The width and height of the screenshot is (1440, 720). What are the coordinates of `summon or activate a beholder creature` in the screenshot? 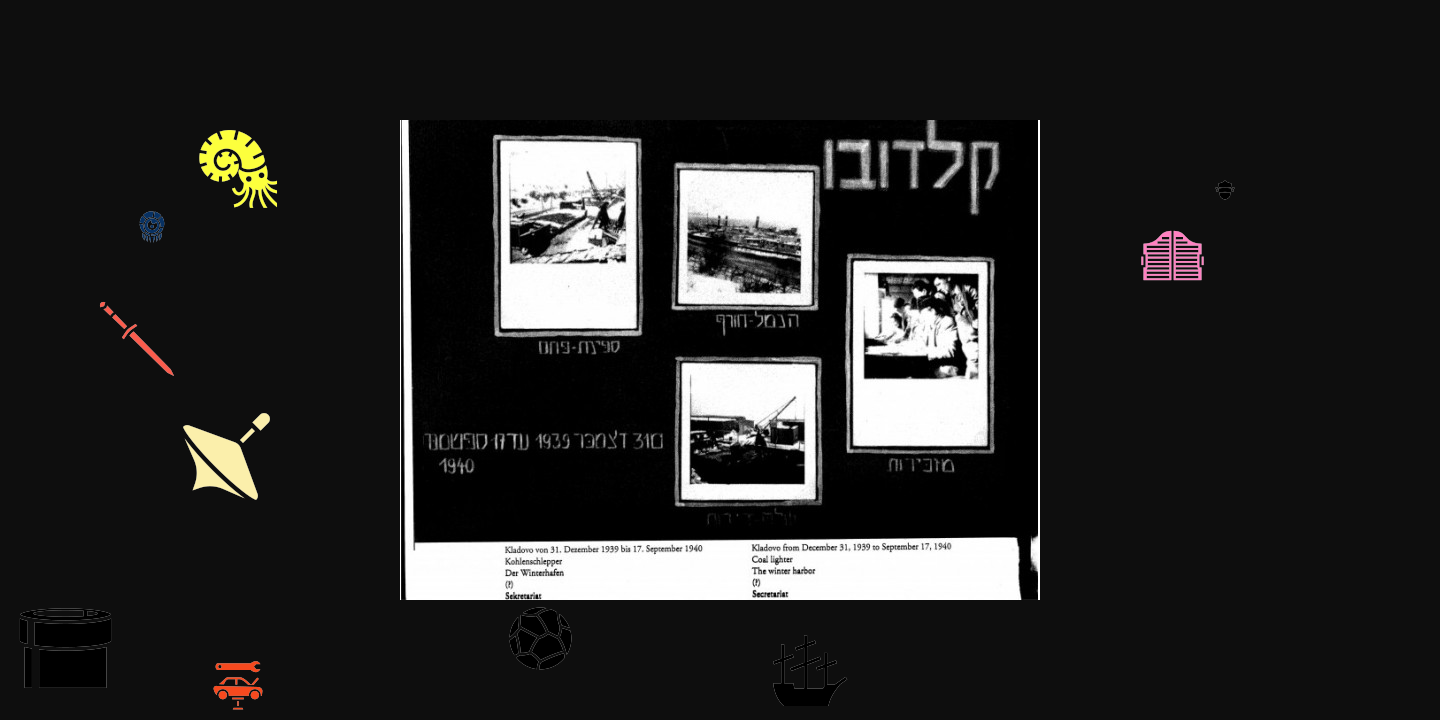 It's located at (152, 227).